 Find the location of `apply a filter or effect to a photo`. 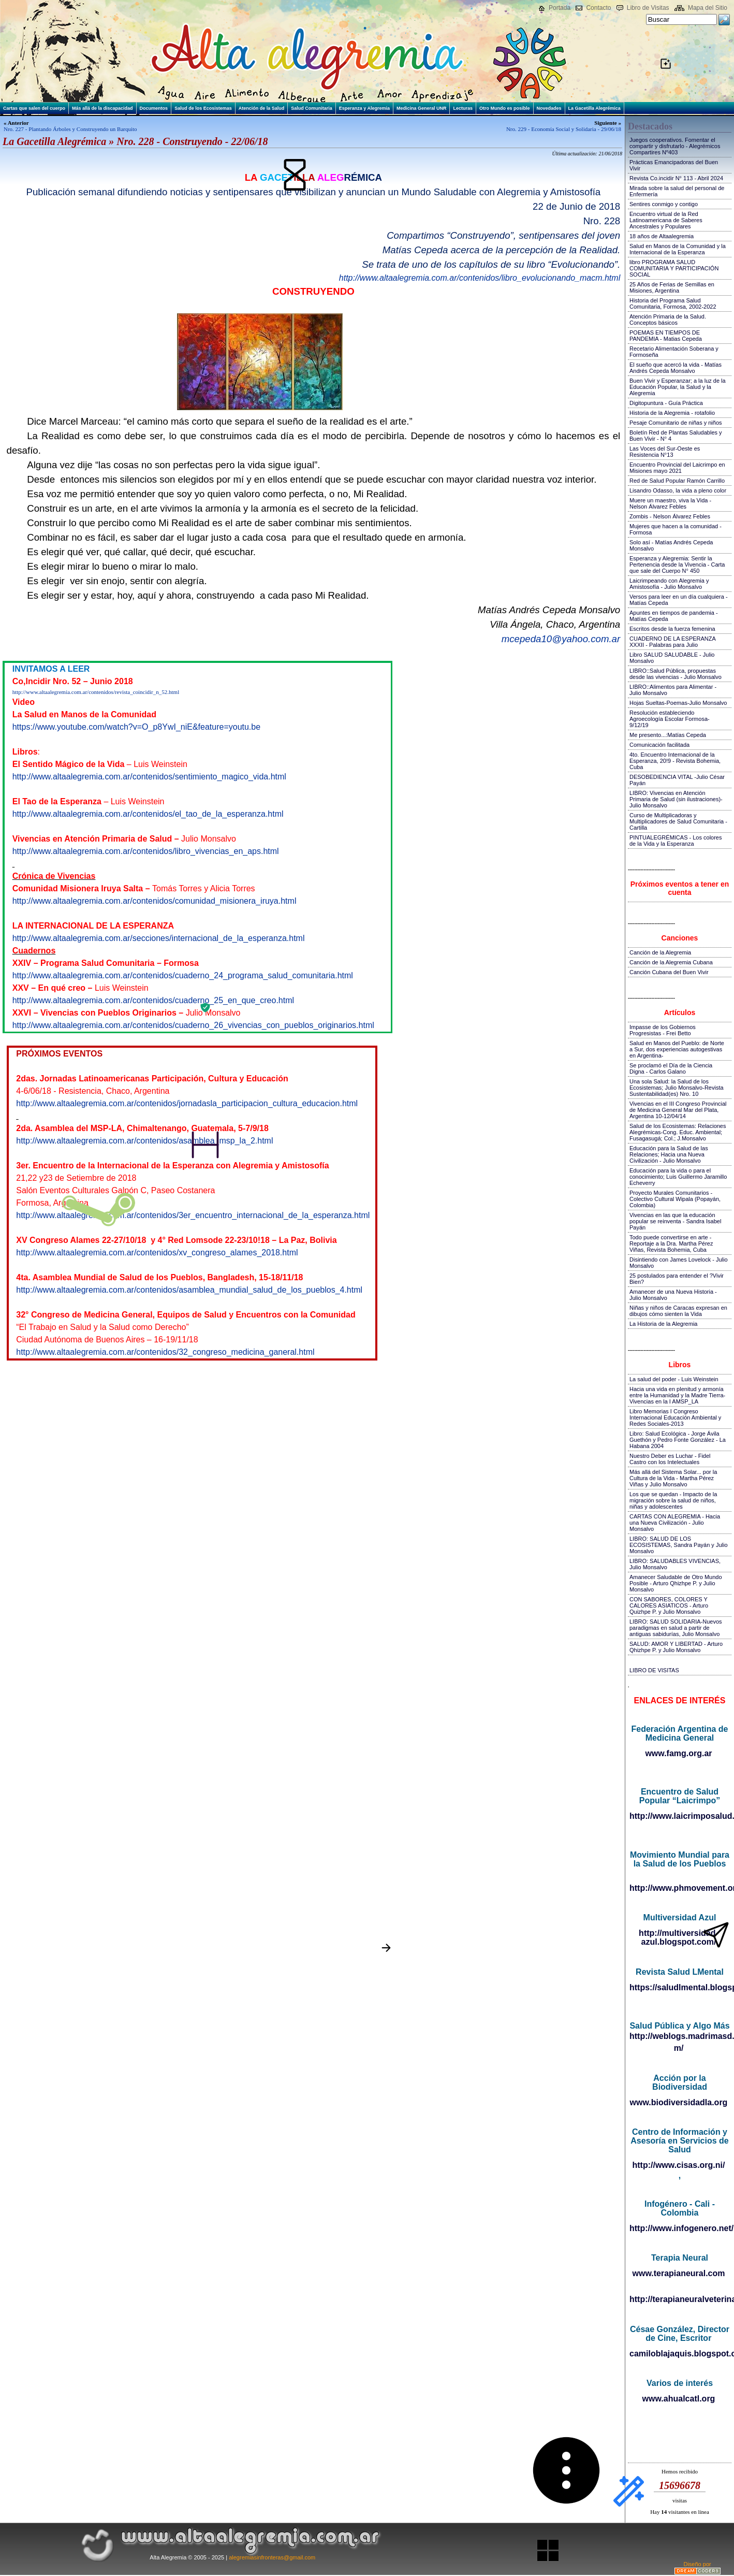

apply a filter or effect to a photo is located at coordinates (666, 64).